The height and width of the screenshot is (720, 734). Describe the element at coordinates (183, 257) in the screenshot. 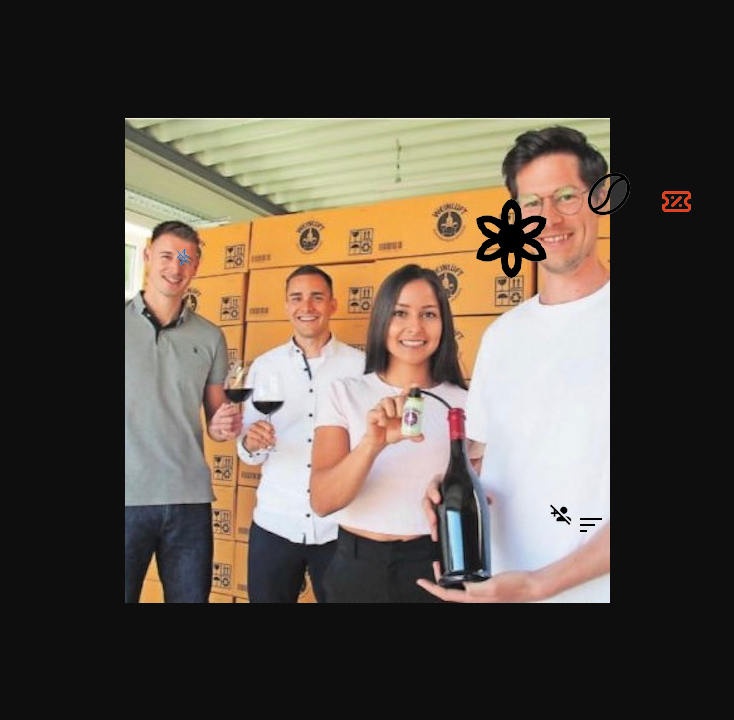

I see `disable flash or lightning mode` at that location.